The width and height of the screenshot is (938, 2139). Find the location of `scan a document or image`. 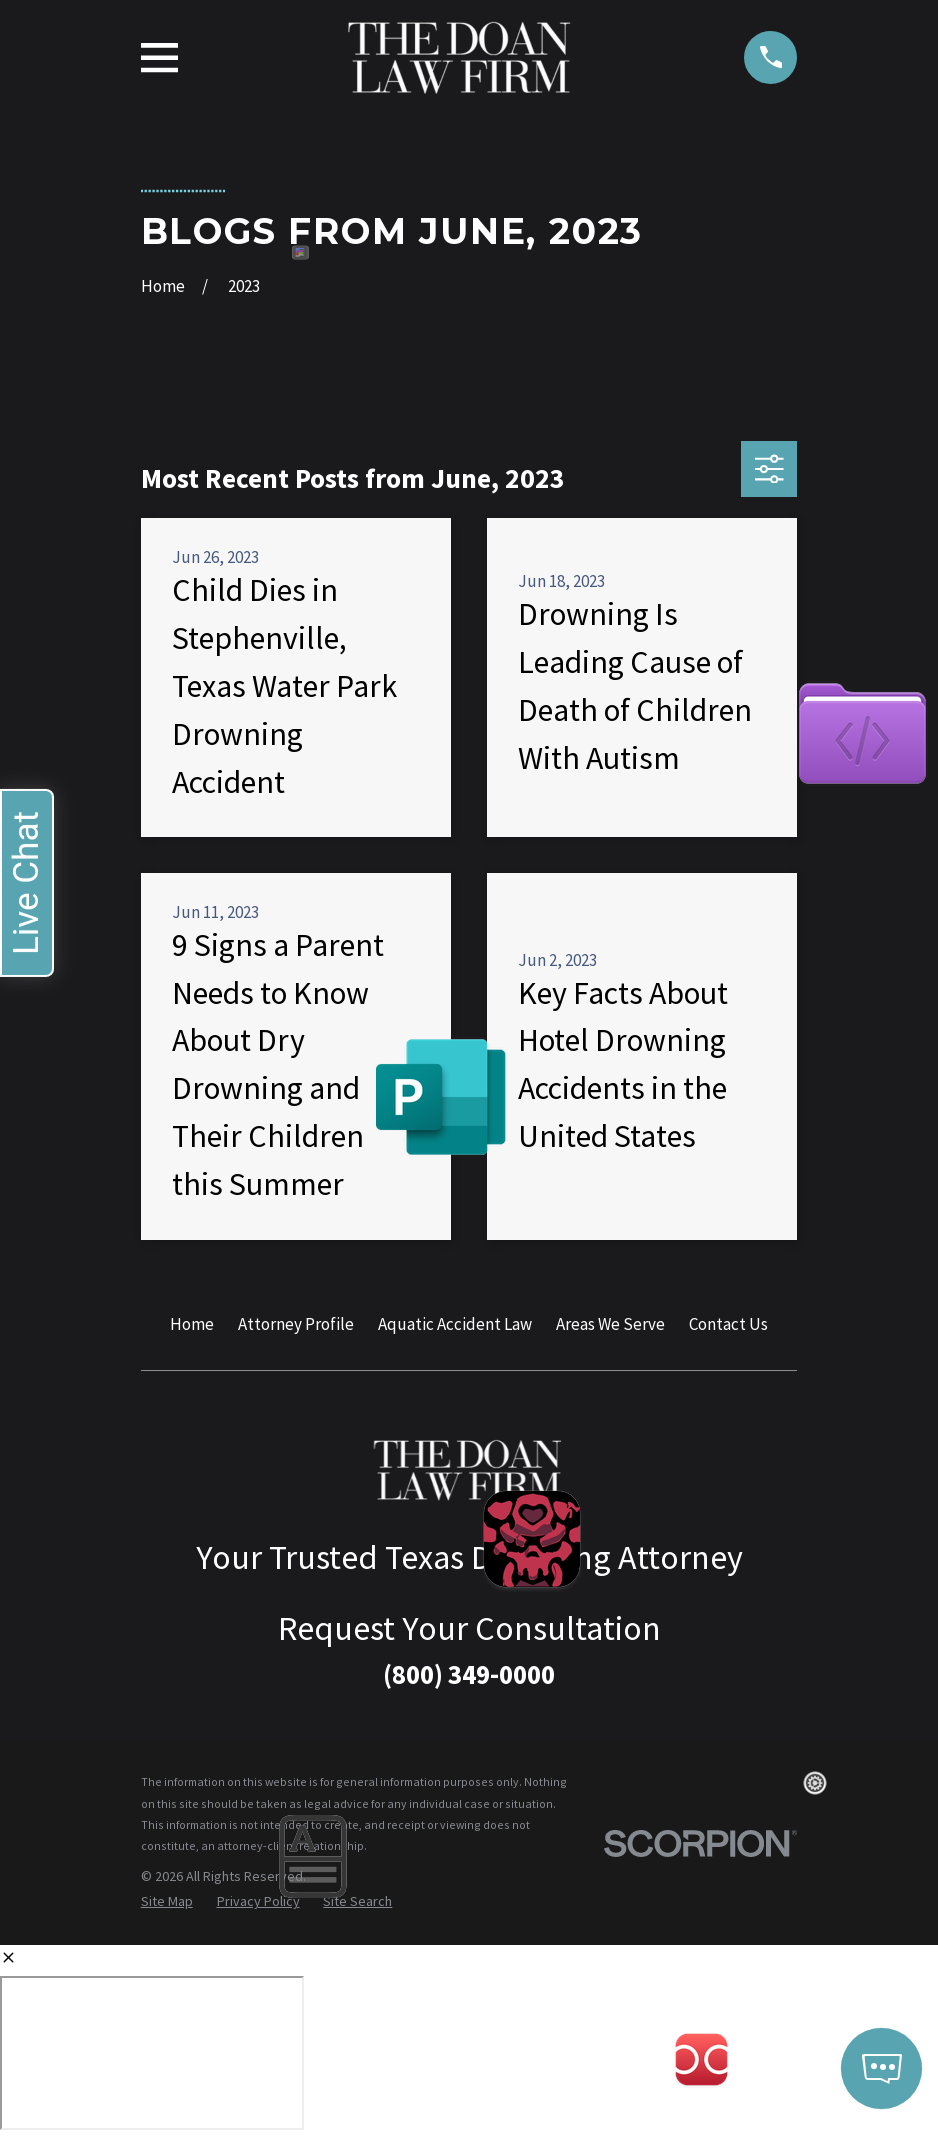

scan a document or image is located at coordinates (315, 1856).